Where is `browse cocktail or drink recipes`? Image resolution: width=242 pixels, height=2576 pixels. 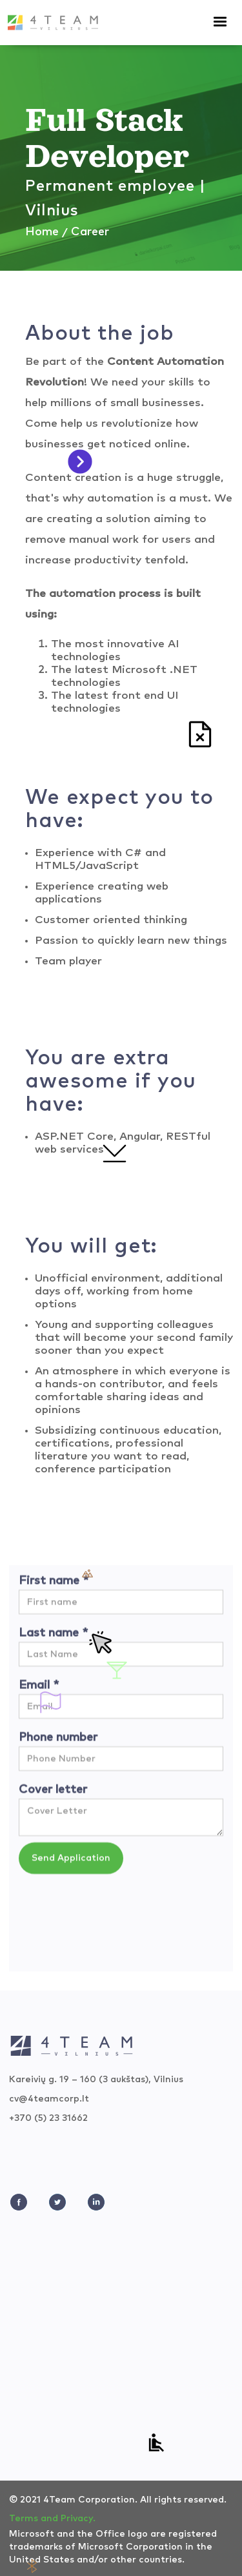 browse cocktail or drink recipes is located at coordinates (117, 1670).